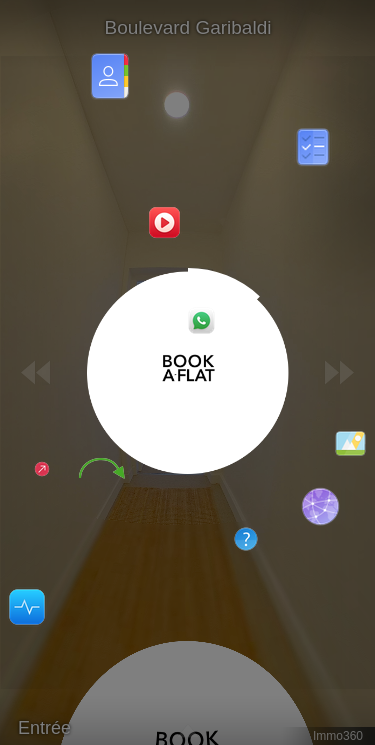 This screenshot has width=375, height=745. Describe the element at coordinates (102, 468) in the screenshot. I see `redo the last undone action` at that location.